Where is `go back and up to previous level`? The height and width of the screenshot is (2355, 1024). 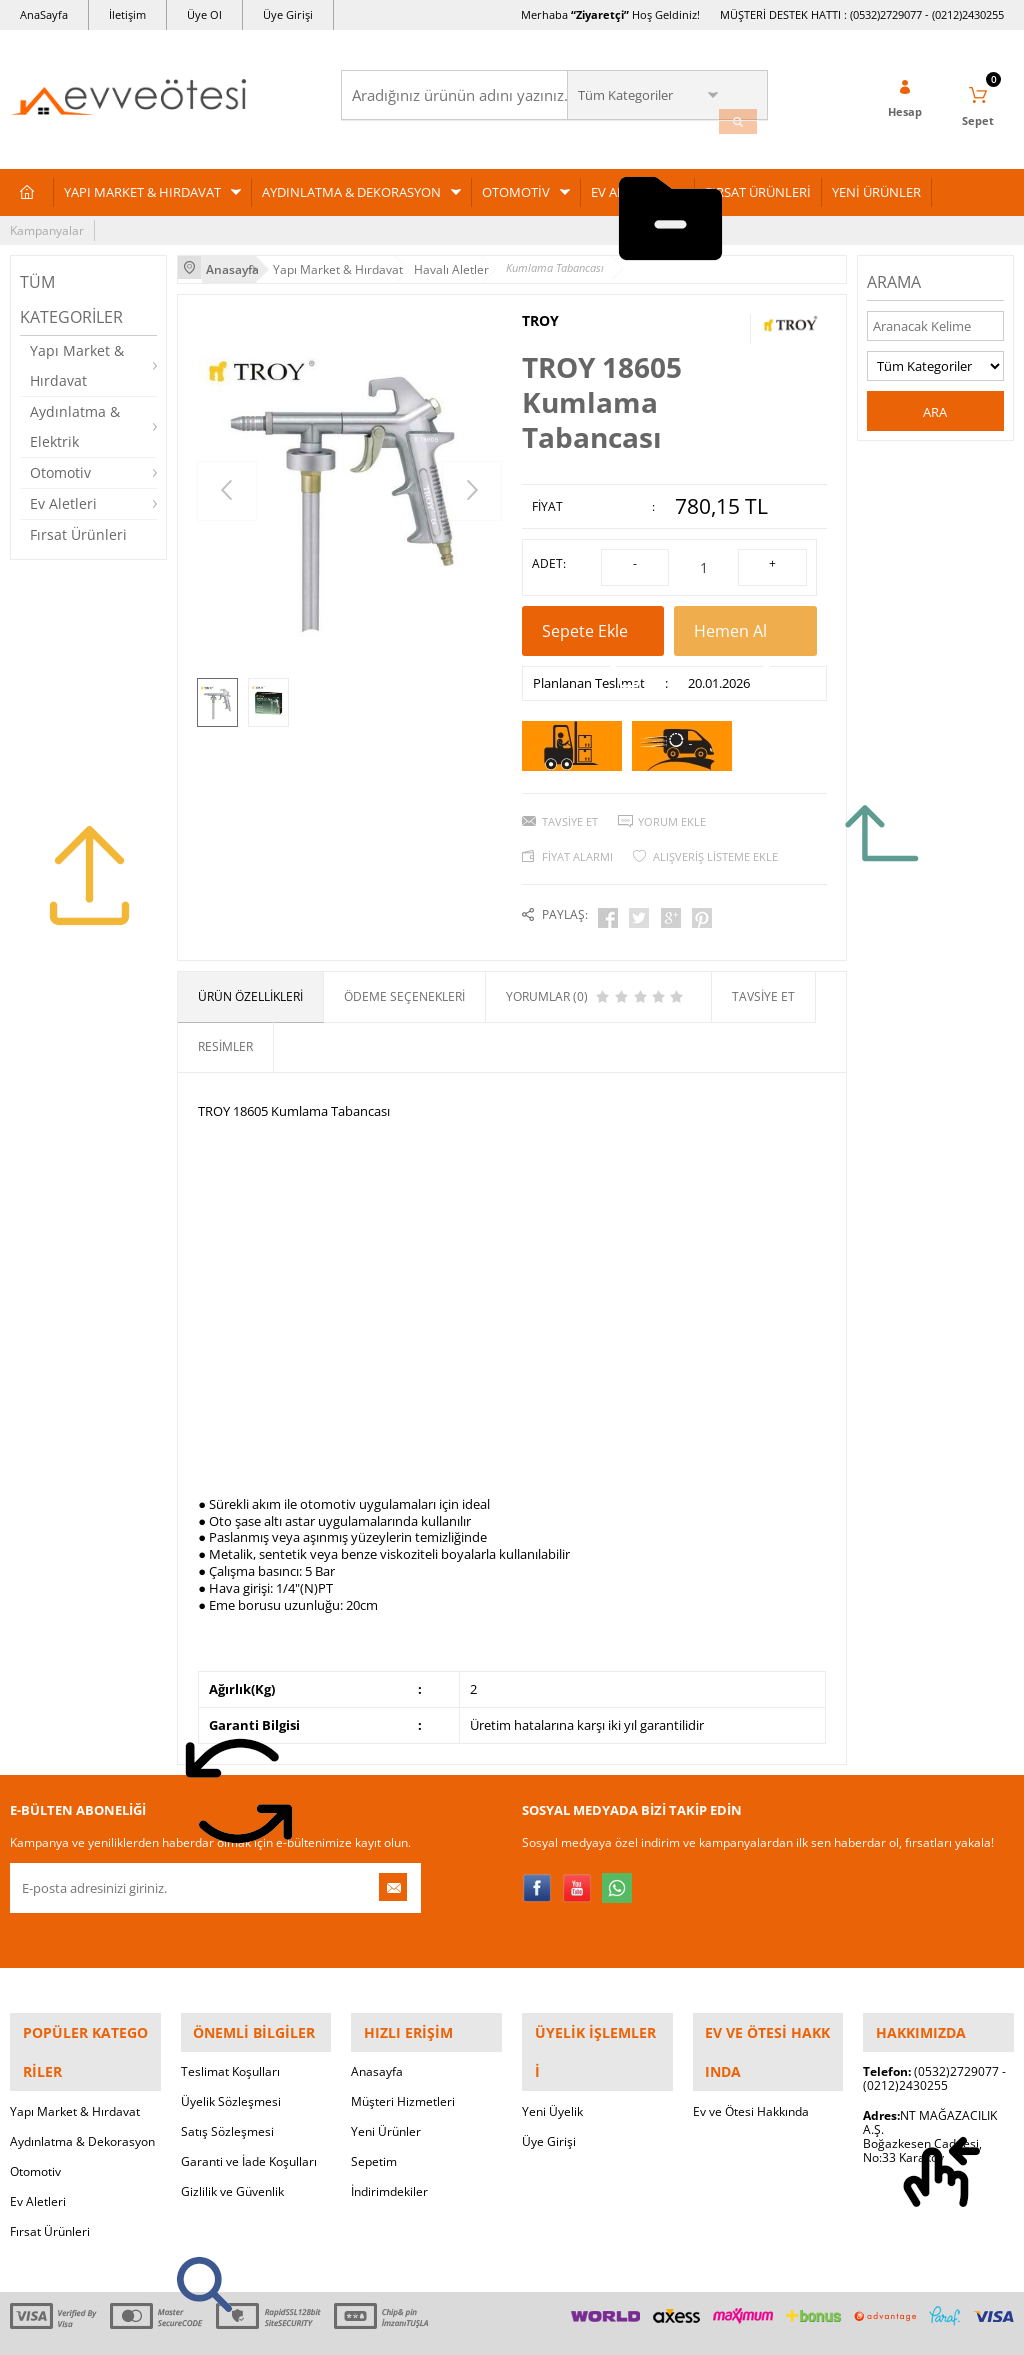 go back and up to previous level is located at coordinates (879, 836).